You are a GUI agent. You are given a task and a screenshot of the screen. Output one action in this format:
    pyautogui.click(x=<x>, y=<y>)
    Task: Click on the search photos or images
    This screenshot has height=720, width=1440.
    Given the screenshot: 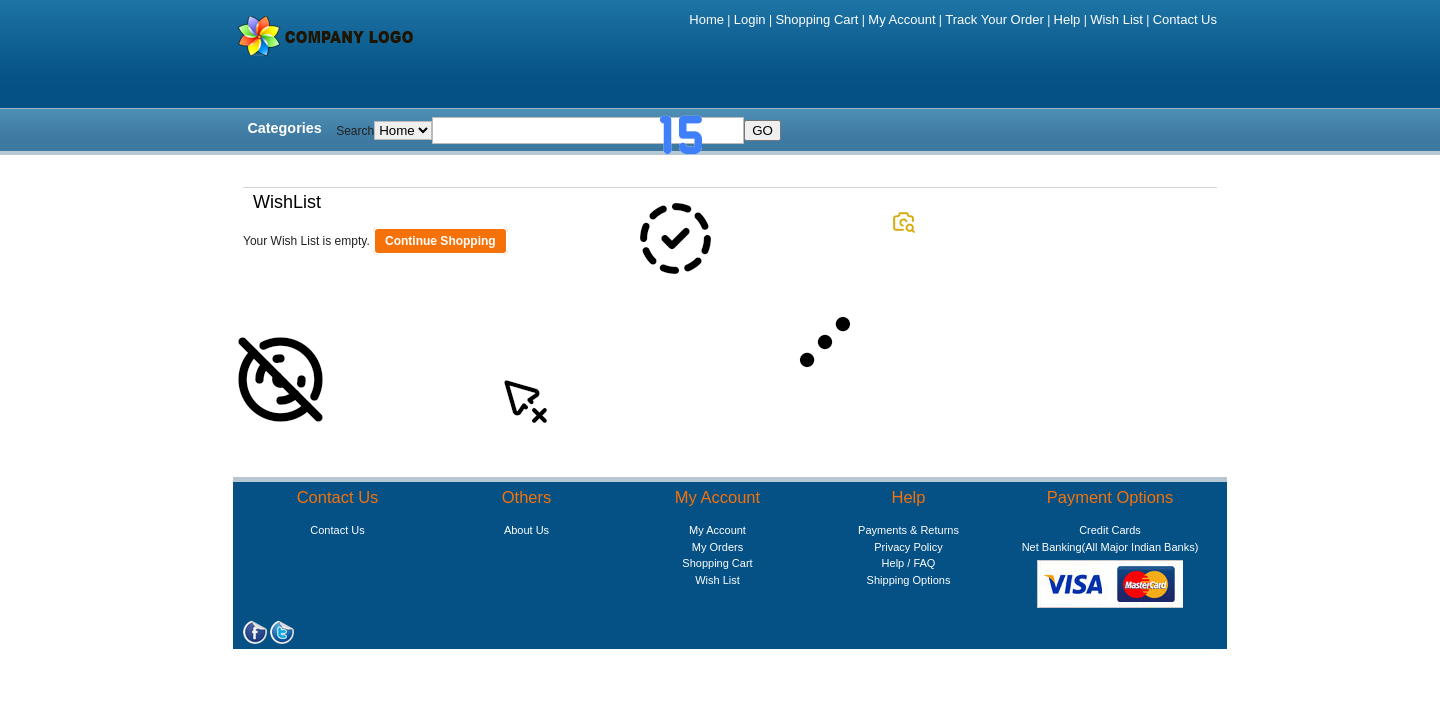 What is the action you would take?
    pyautogui.click(x=903, y=221)
    